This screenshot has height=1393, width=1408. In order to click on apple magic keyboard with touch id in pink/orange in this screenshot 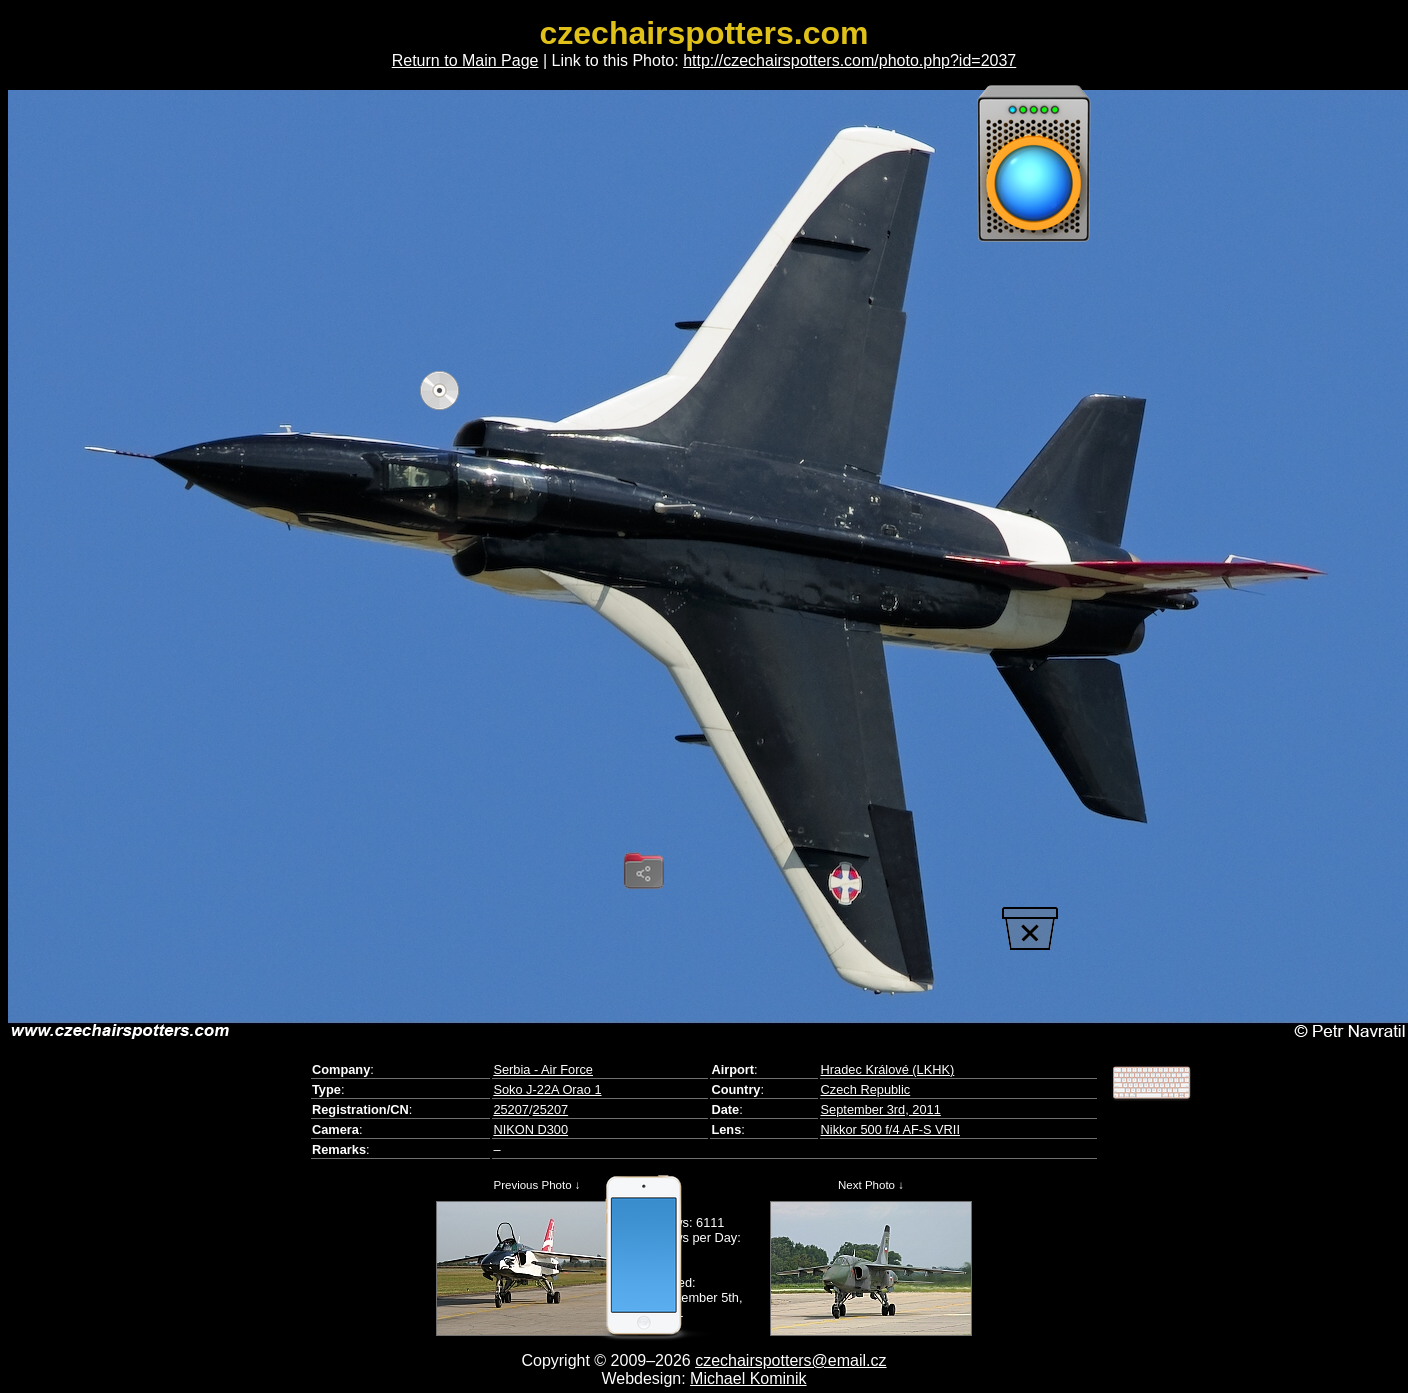, I will do `click(1151, 1082)`.